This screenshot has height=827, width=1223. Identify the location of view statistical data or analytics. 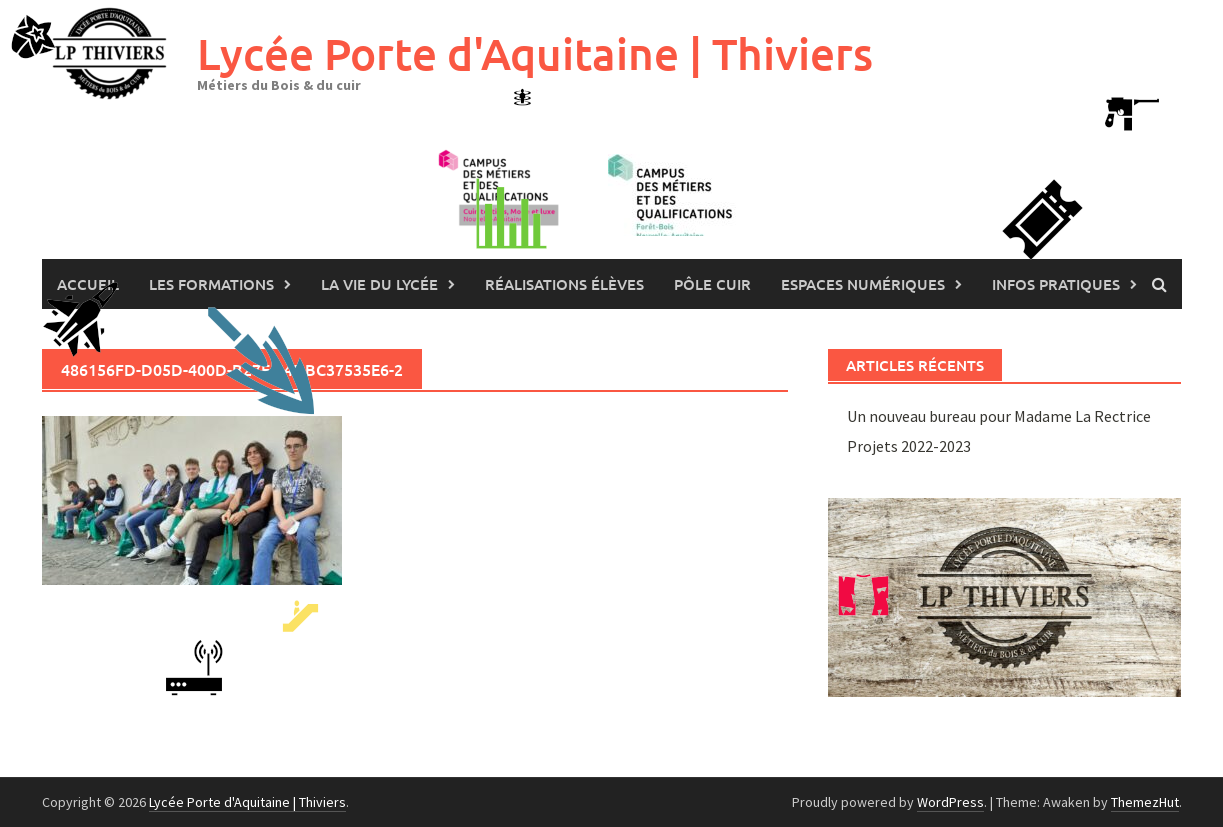
(511, 213).